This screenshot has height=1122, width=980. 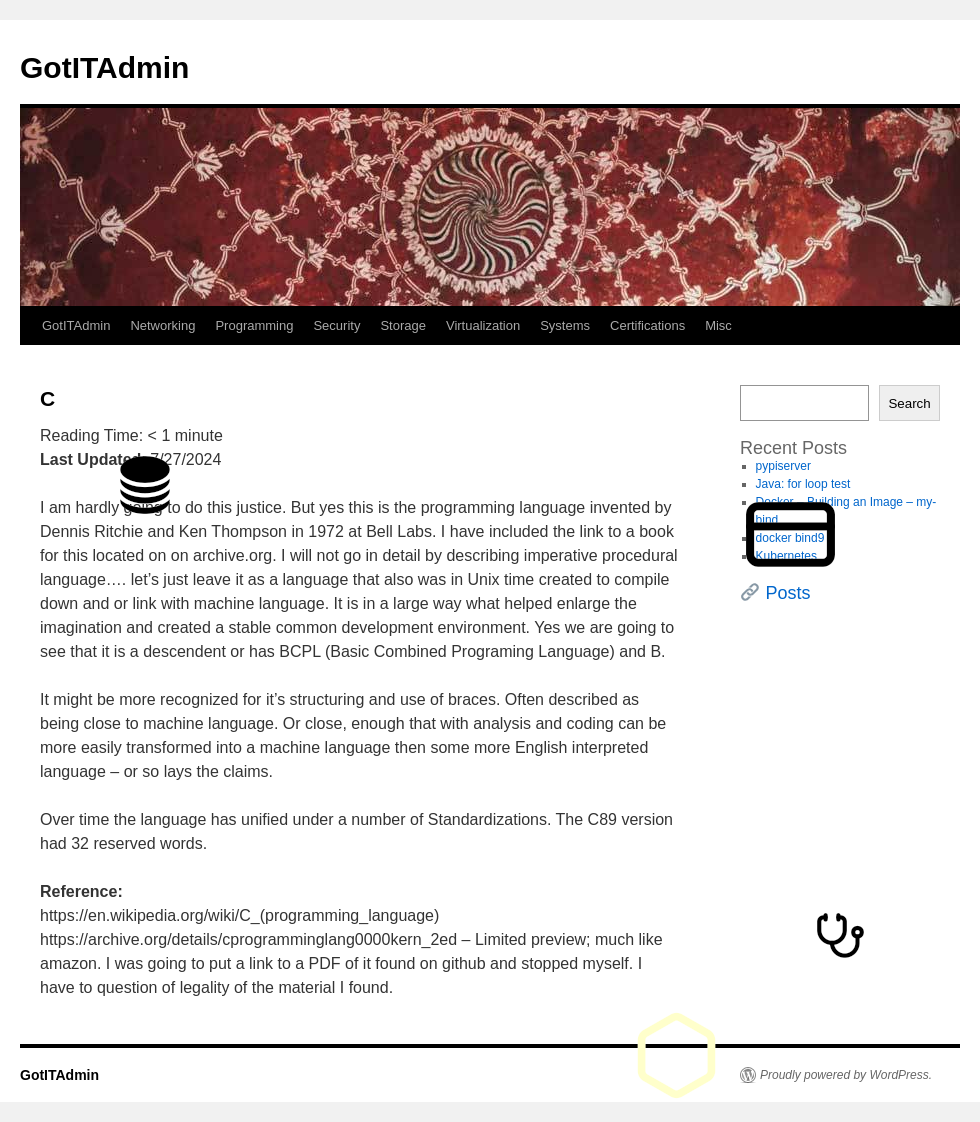 I want to click on manage payment methods, so click(x=790, y=534).